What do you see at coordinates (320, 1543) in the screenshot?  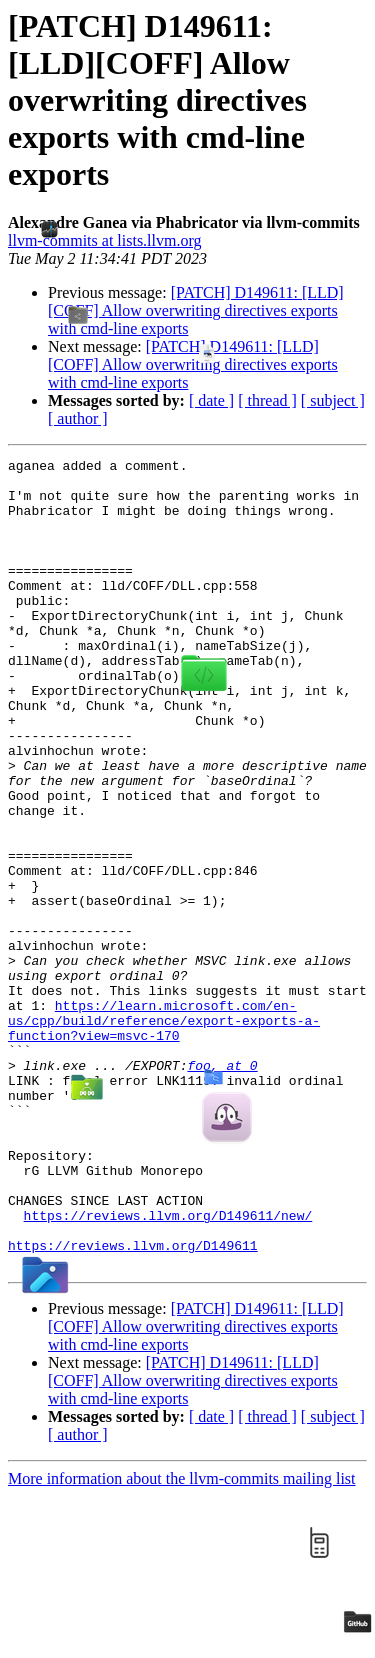 I see `call using a landline or desk phone` at bounding box center [320, 1543].